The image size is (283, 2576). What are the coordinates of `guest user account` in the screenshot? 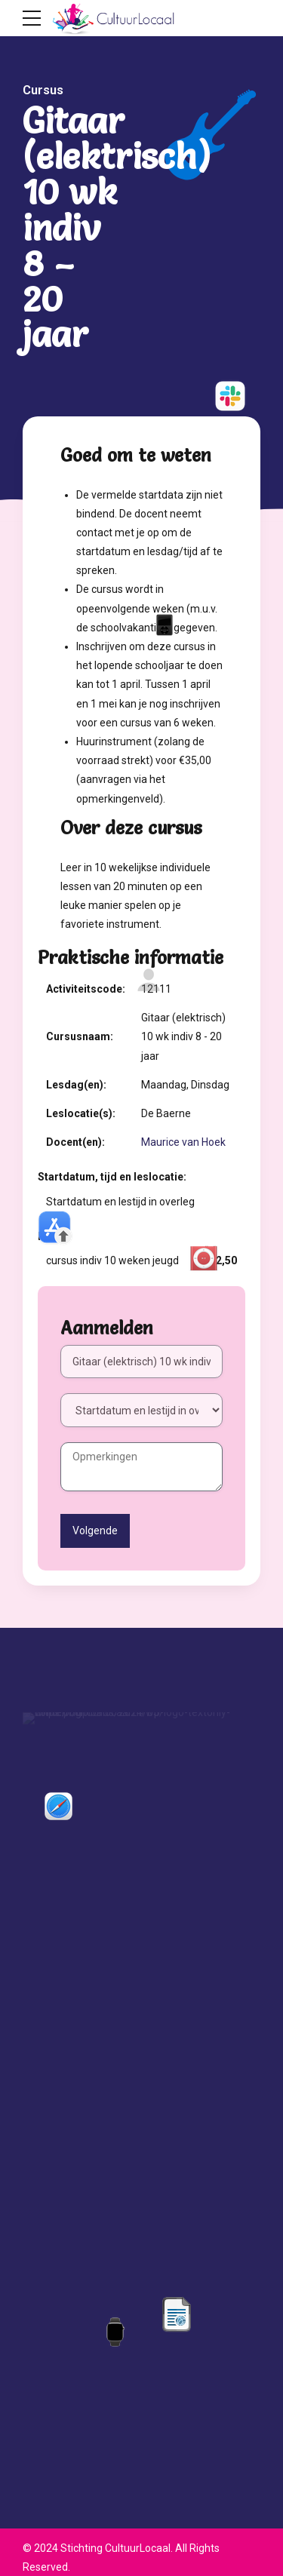 It's located at (149, 980).